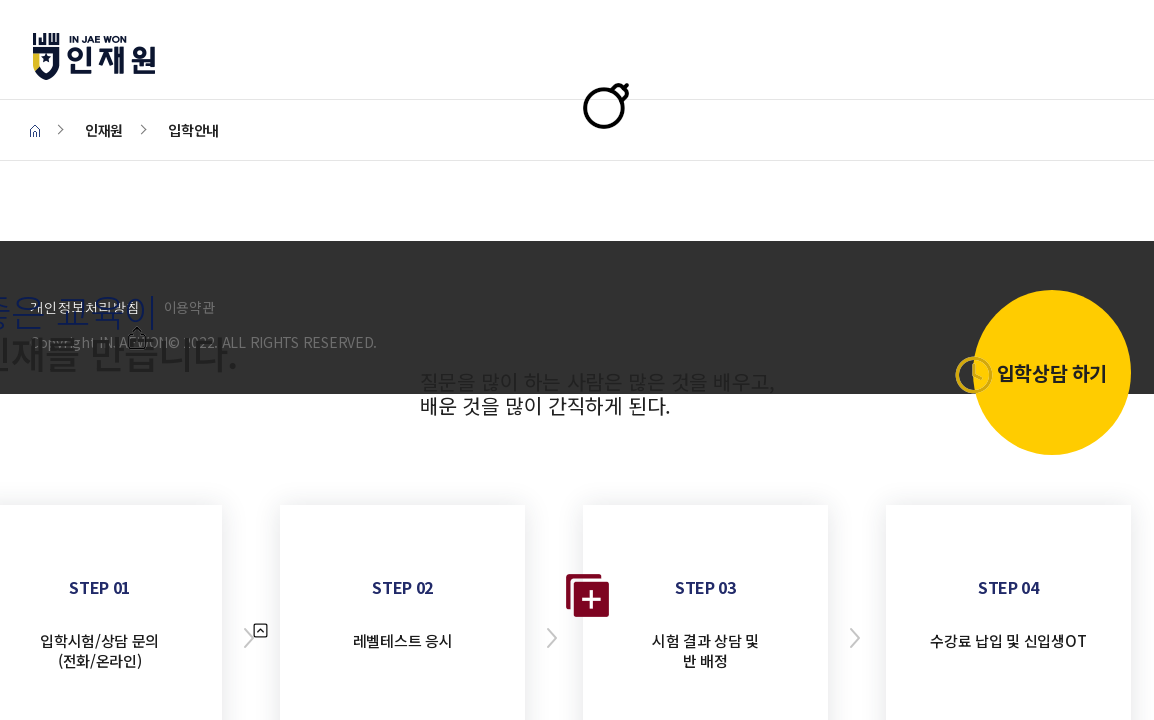 Image resolution: width=1154 pixels, height=720 pixels. Describe the element at coordinates (260, 630) in the screenshot. I see `collapse or minimize a section` at that location.